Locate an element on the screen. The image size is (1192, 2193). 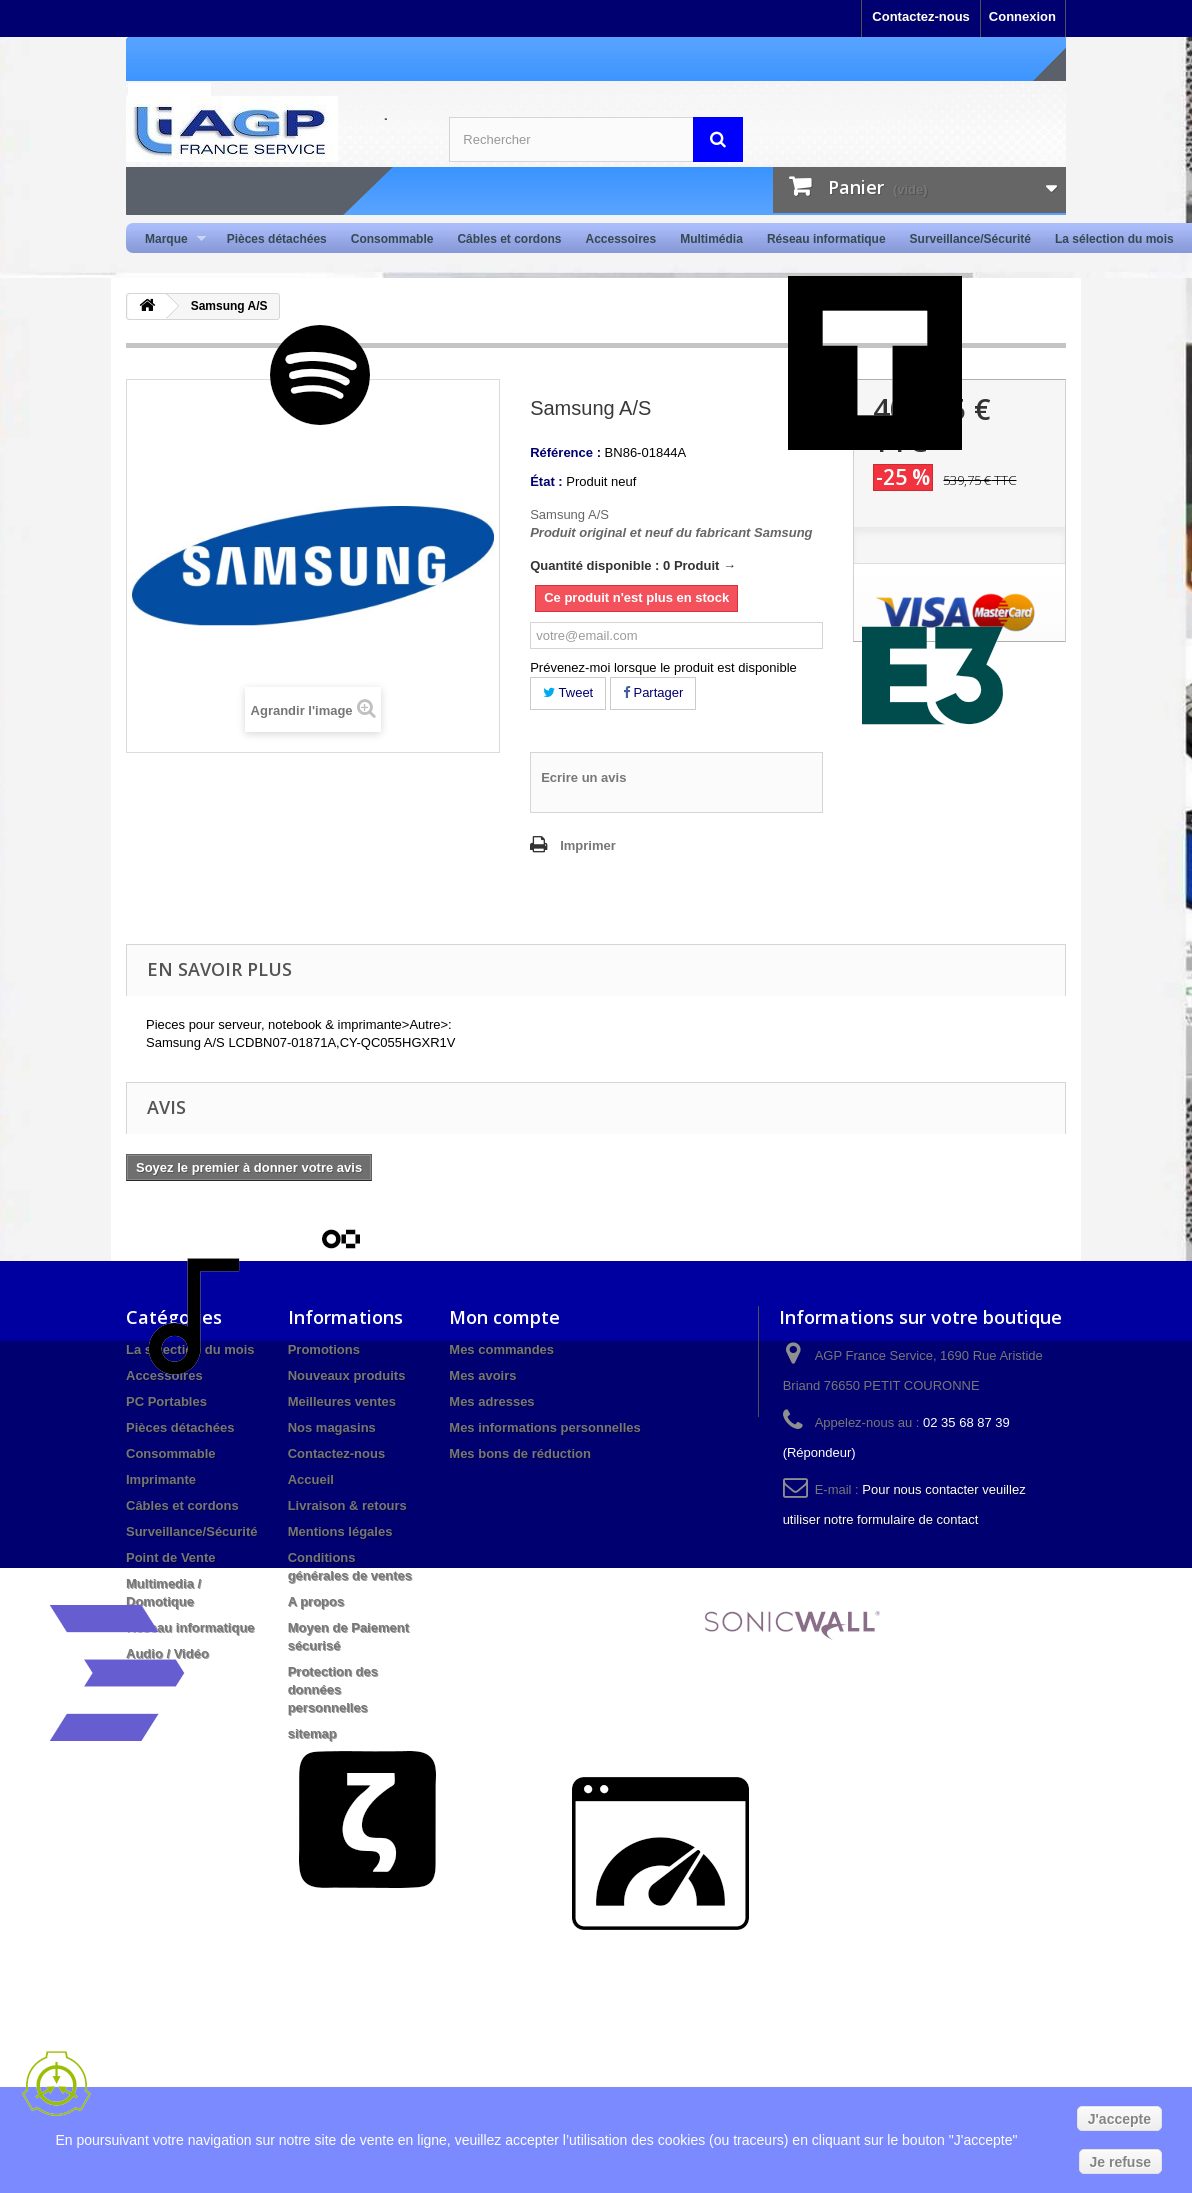
open zettlr markdown editor is located at coordinates (367, 1819).